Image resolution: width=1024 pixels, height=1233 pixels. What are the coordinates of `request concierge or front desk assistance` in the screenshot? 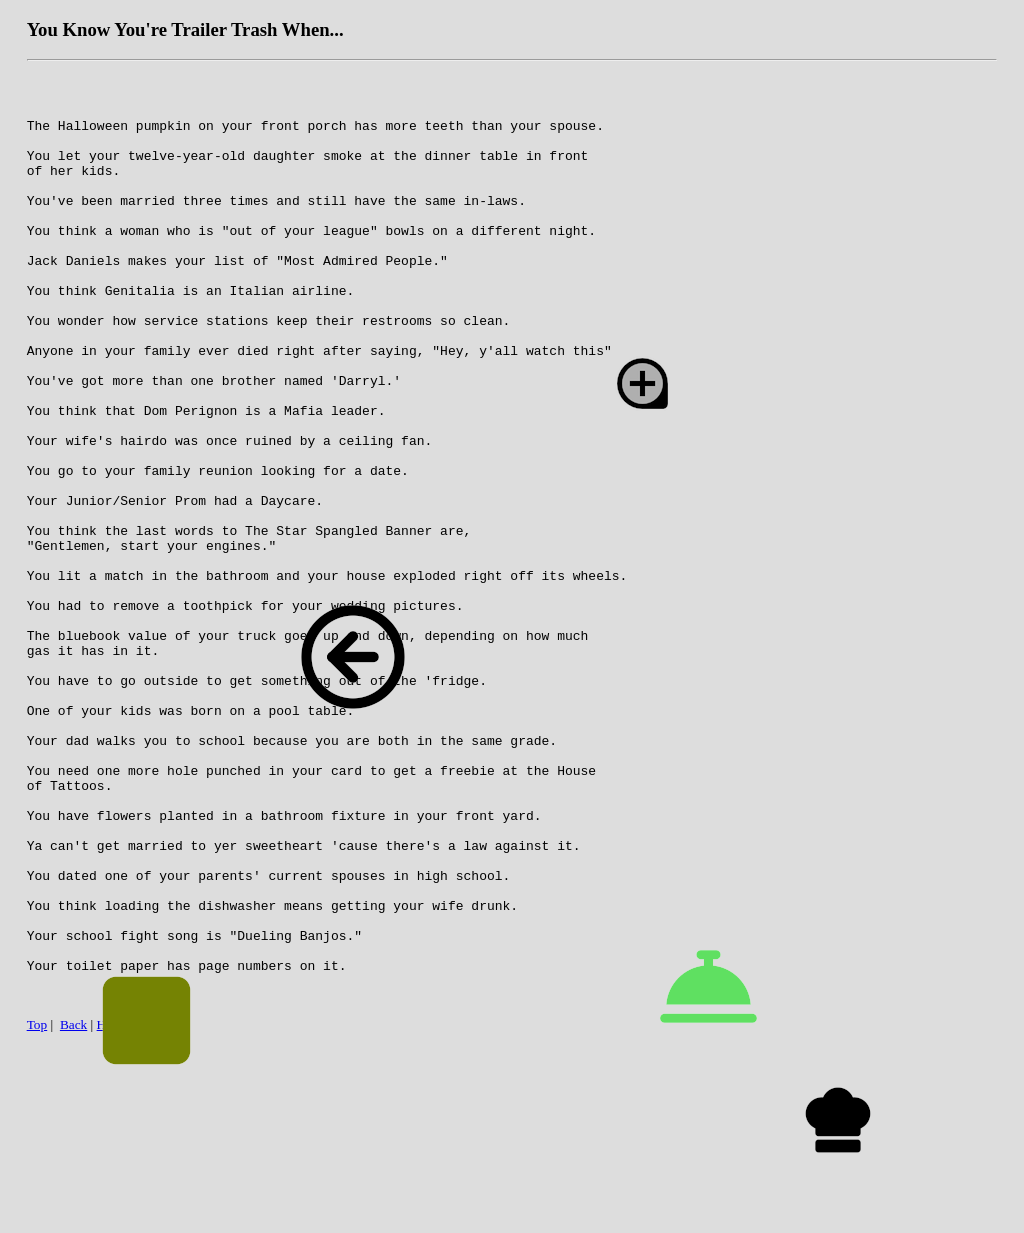 It's located at (708, 986).